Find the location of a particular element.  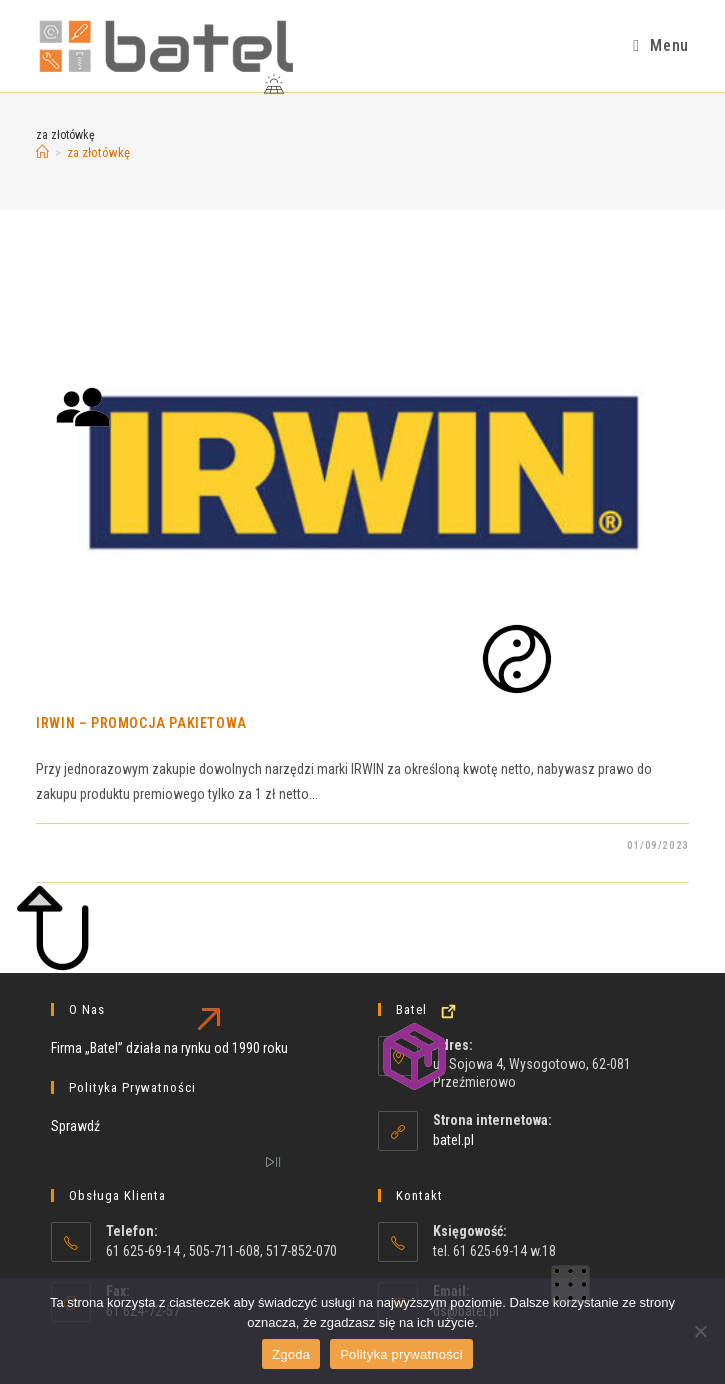

view order shipment details is located at coordinates (414, 1056).